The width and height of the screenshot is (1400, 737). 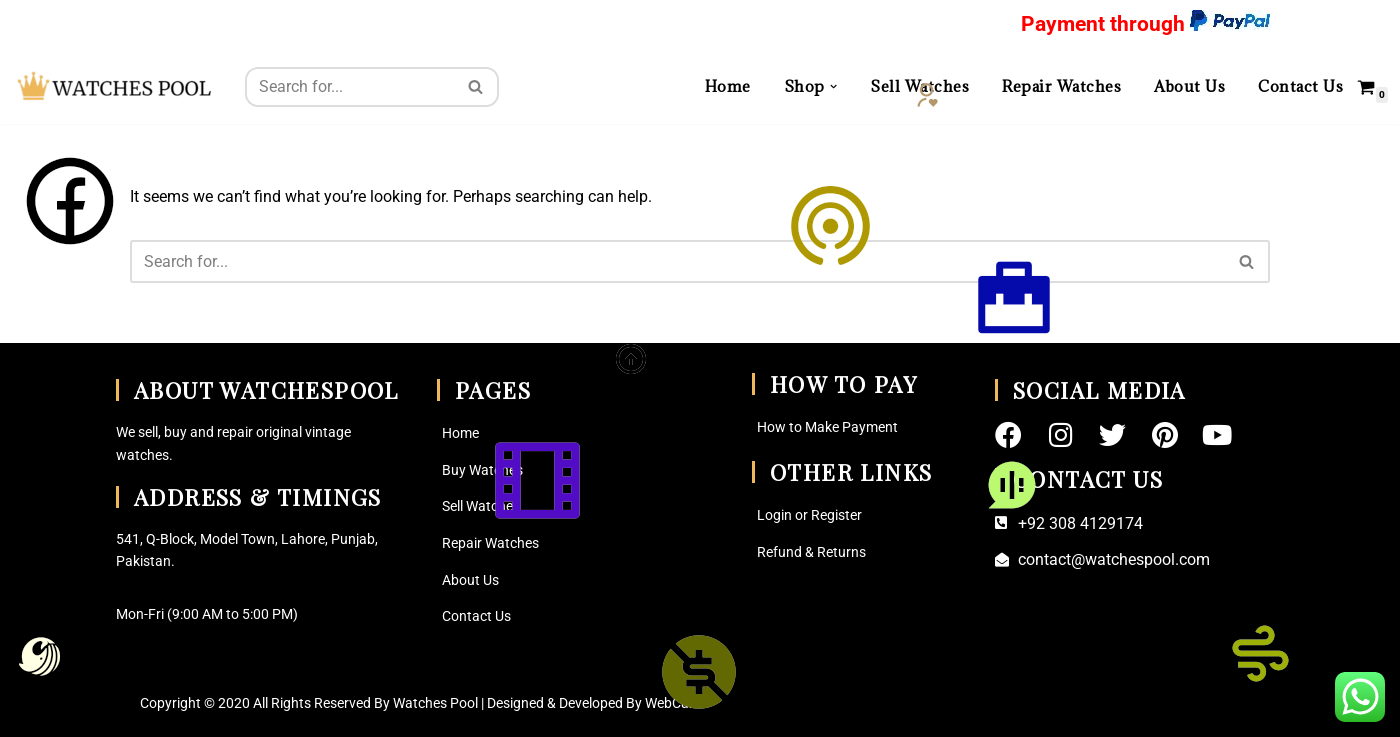 What do you see at coordinates (1260, 653) in the screenshot?
I see `indicates windy weather conditions` at bounding box center [1260, 653].